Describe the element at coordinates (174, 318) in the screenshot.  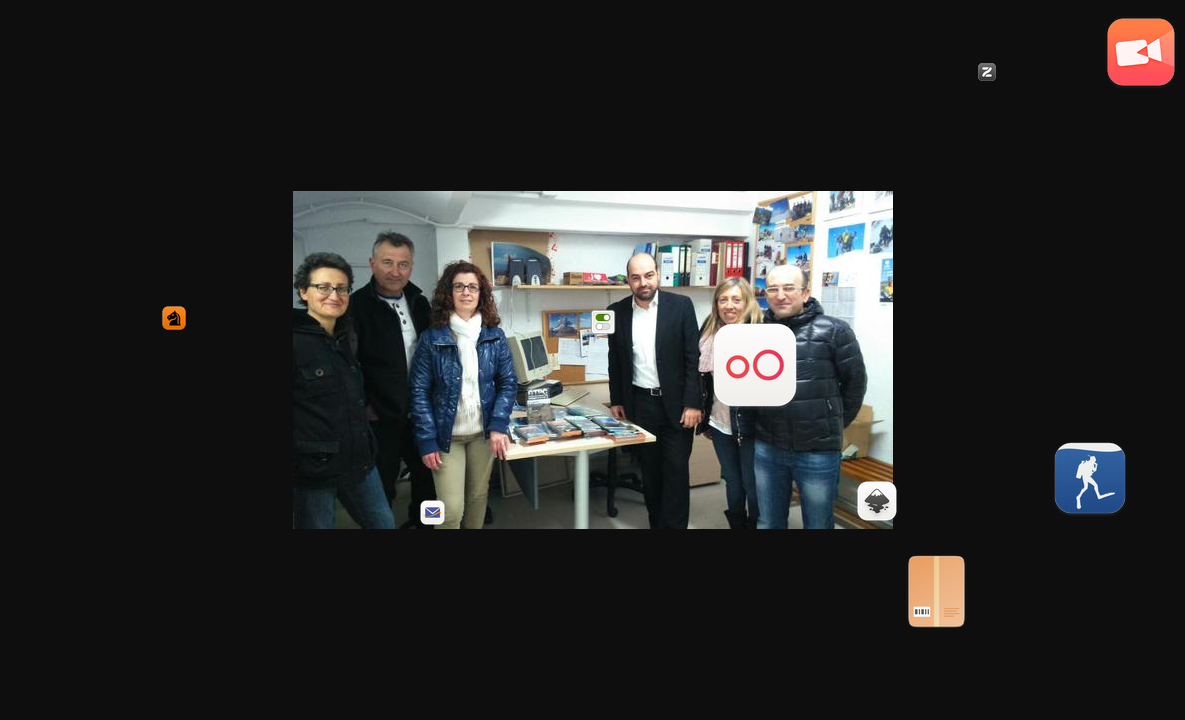
I see `open the Chess app` at that location.